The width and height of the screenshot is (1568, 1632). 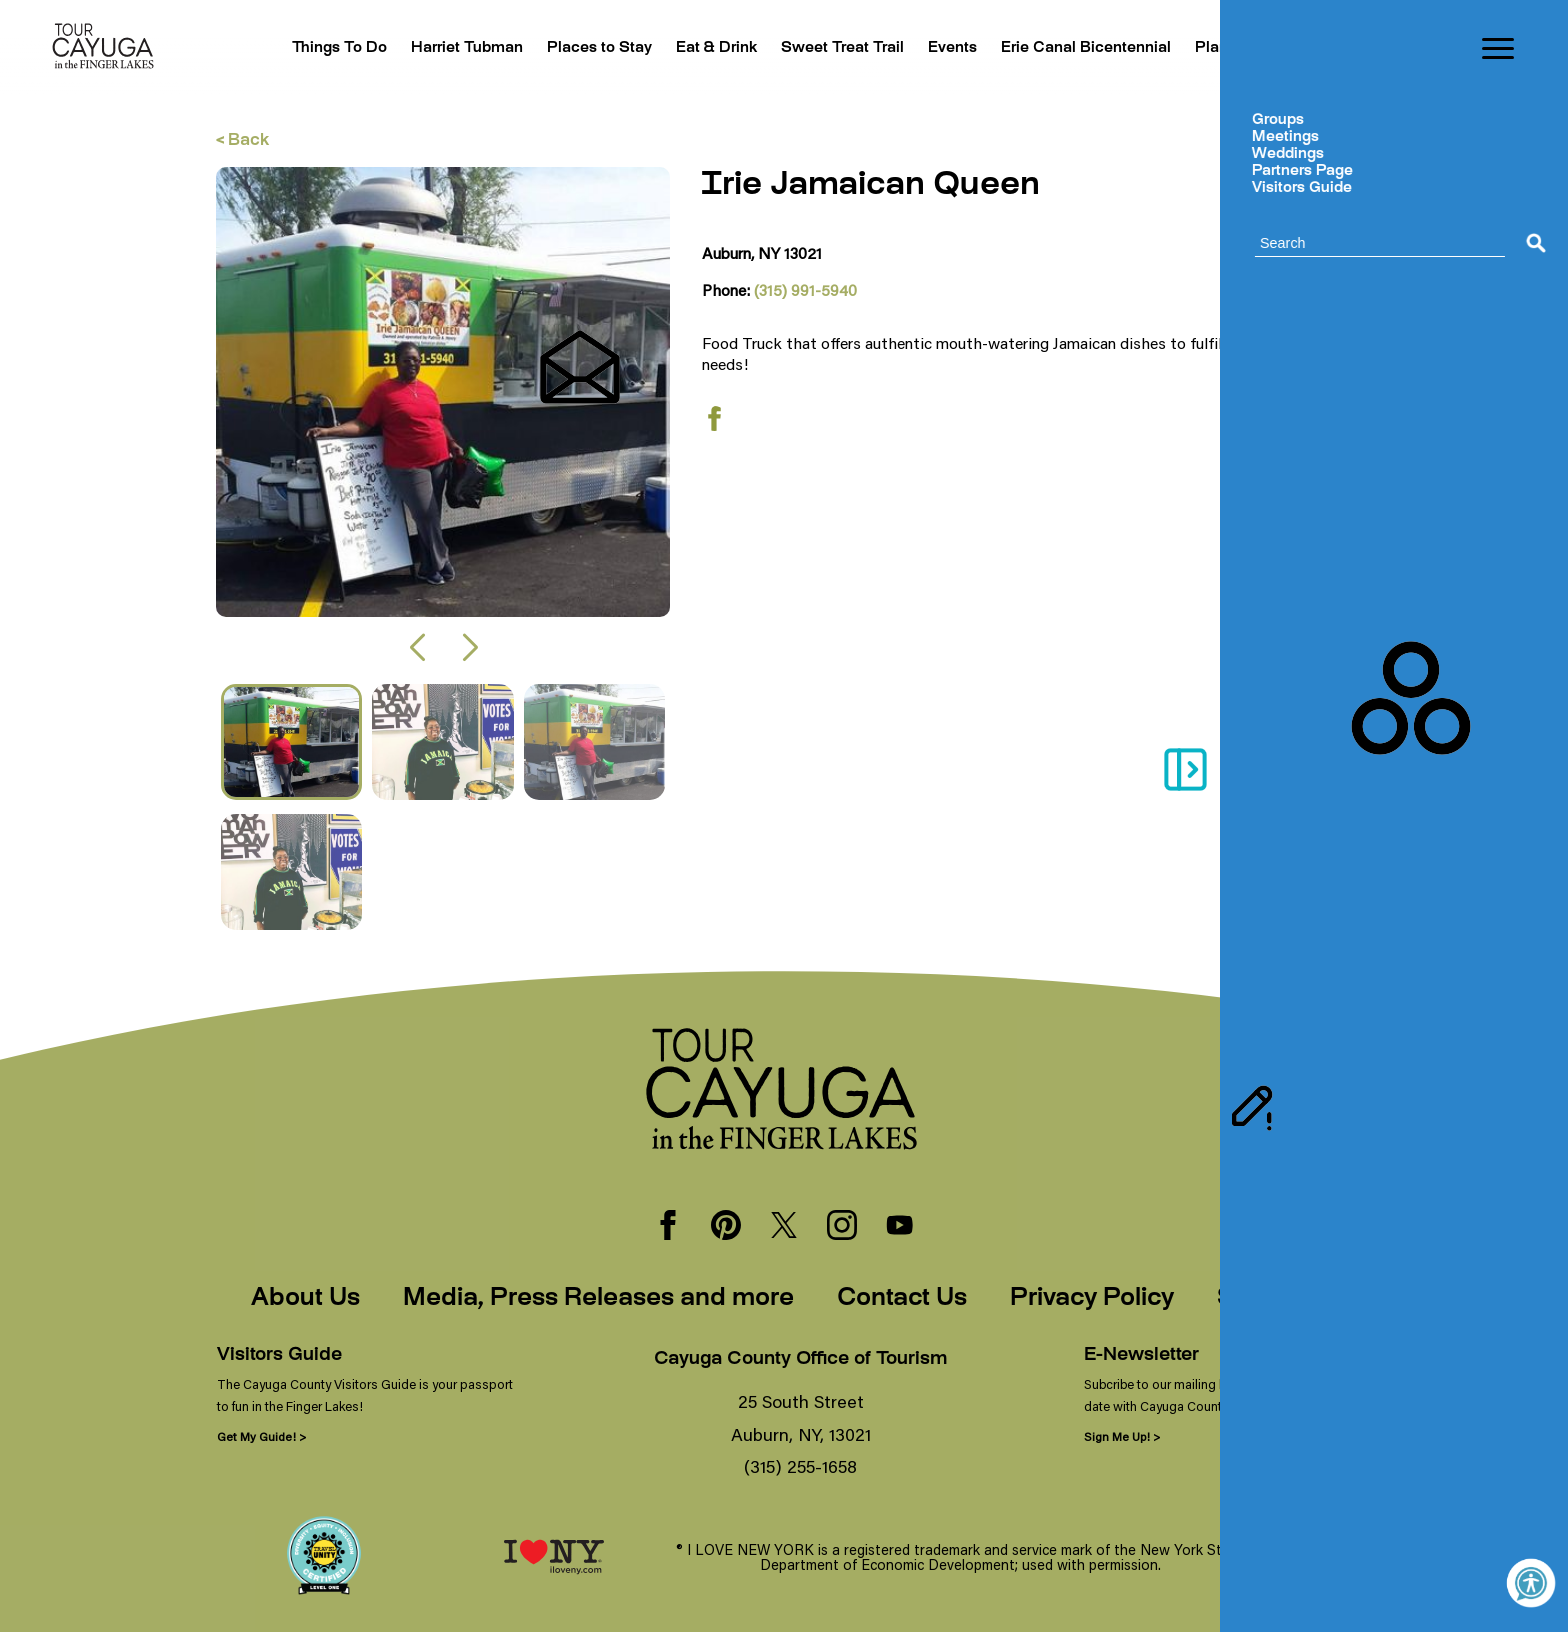 I want to click on edit action requires attention, so click(x=1253, y=1105).